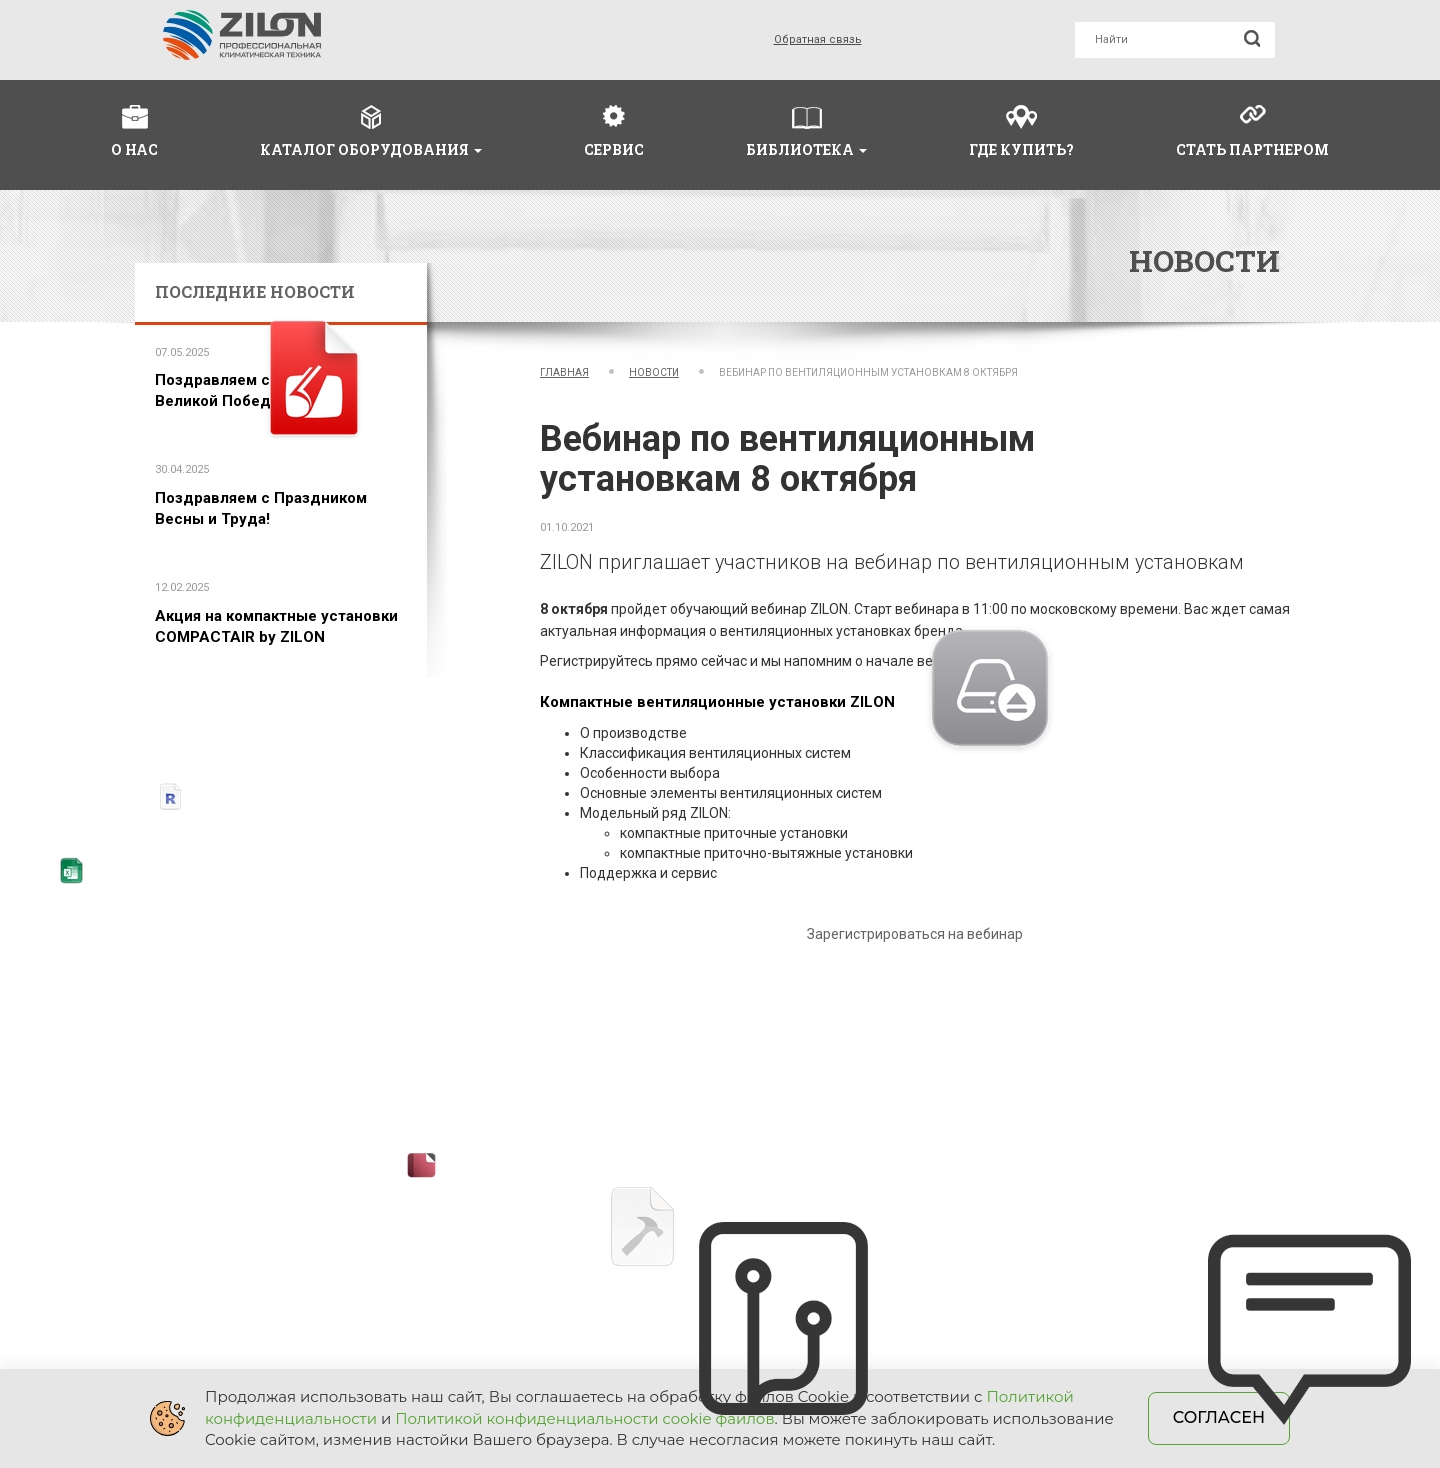 The width and height of the screenshot is (1440, 1468). What do you see at coordinates (421, 1164) in the screenshot?
I see `change desktop wallpaper settings` at bounding box center [421, 1164].